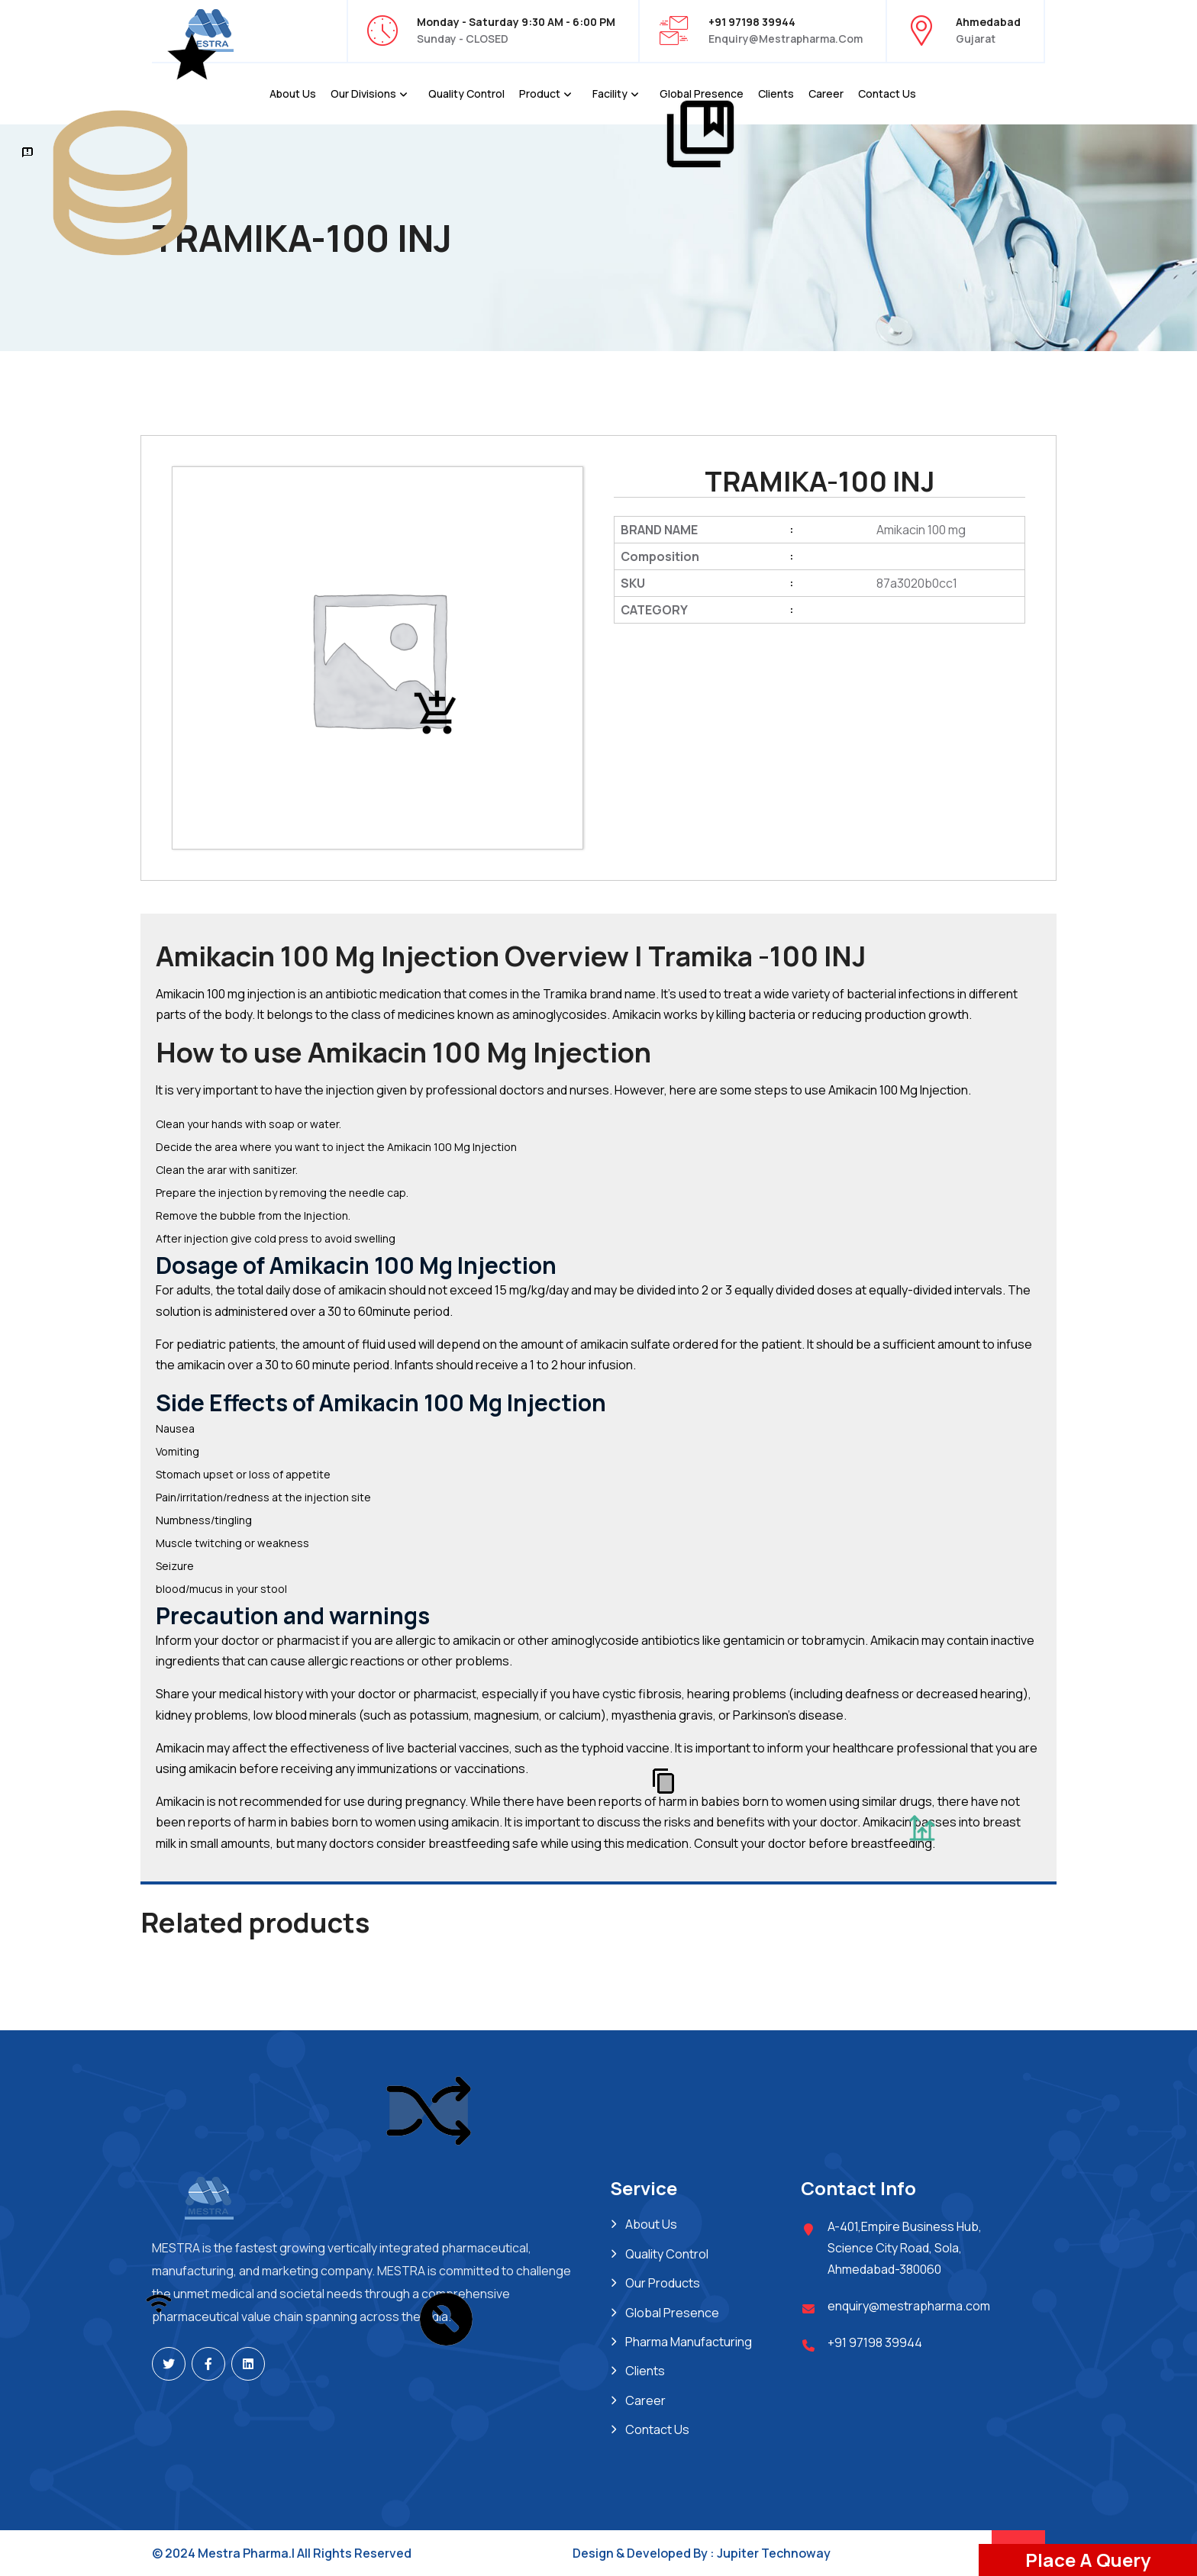 This screenshot has height=2576, width=1197. Describe the element at coordinates (427, 2110) in the screenshot. I see `shuffle playlist or queue order` at that location.